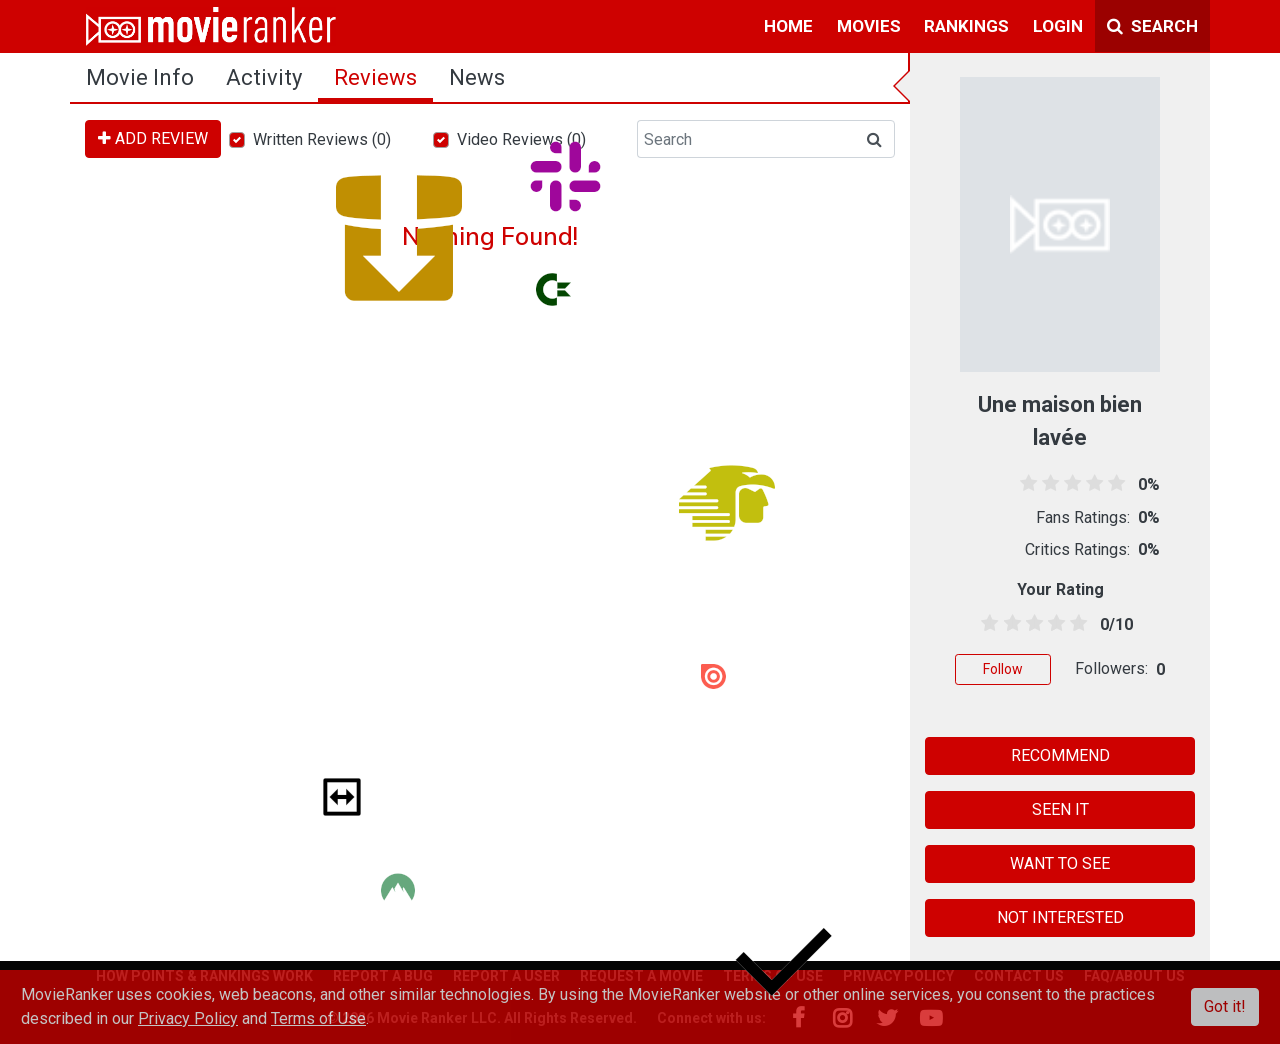 This screenshot has height=1044, width=1280. I want to click on commodore brand logo, so click(553, 289).